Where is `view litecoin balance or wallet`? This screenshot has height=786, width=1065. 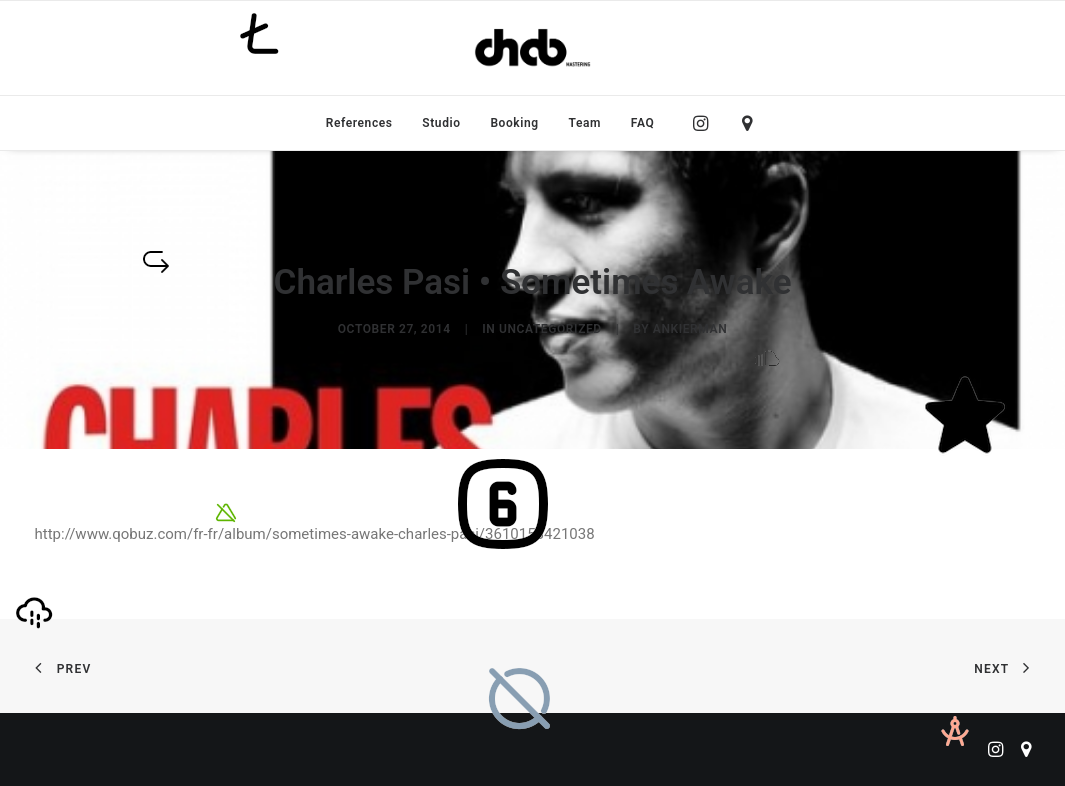 view litecoin balance or wallet is located at coordinates (260, 33).